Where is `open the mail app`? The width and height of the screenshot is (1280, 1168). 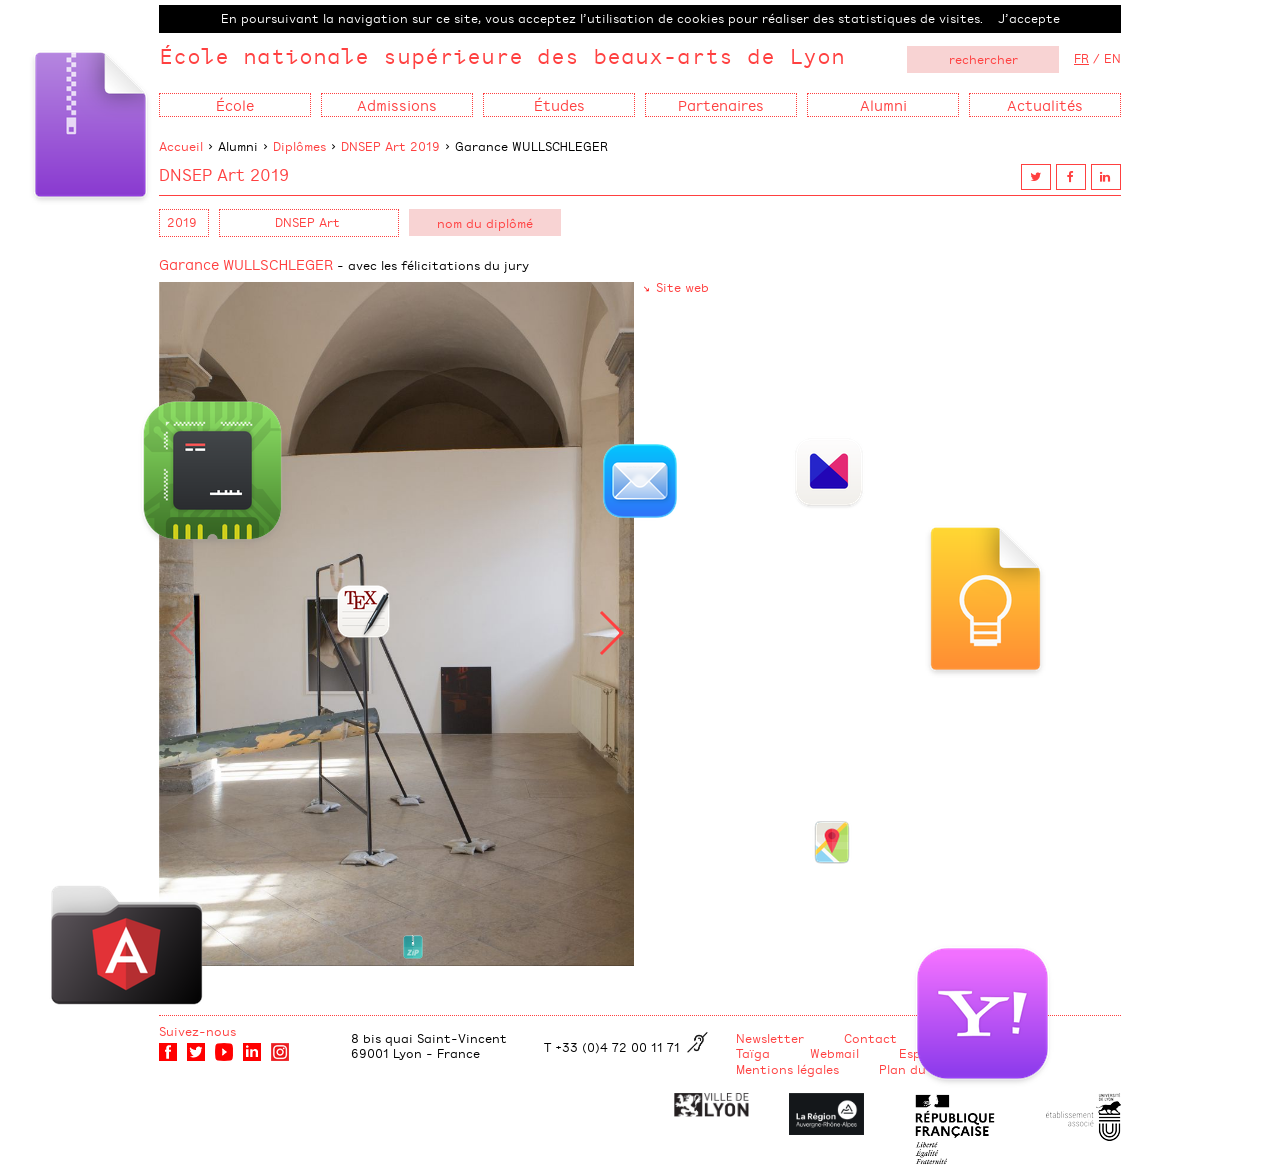
open the mail app is located at coordinates (640, 481).